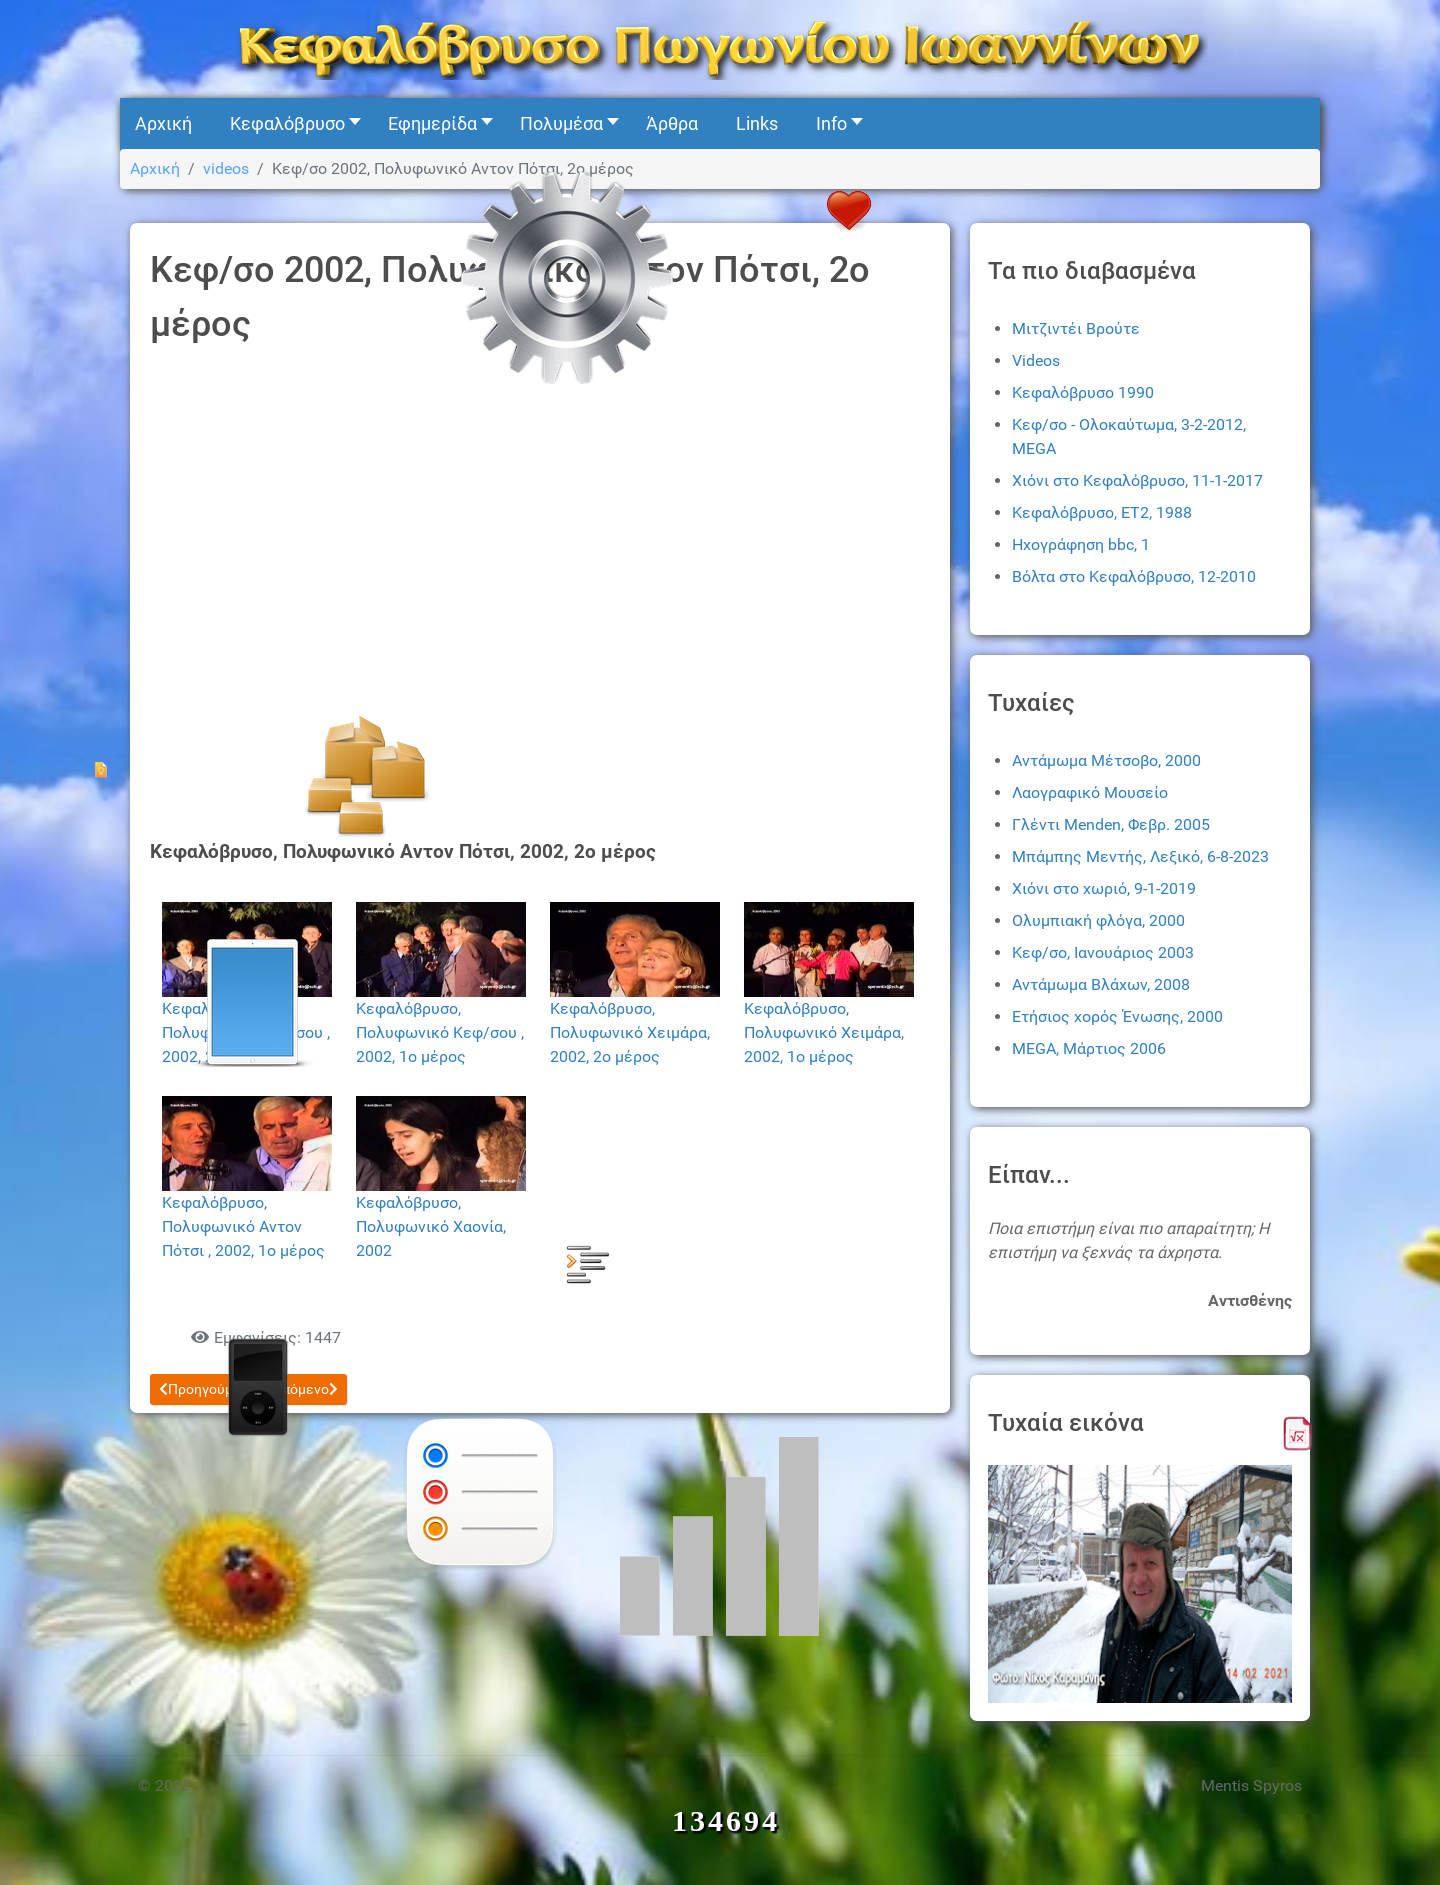  I want to click on mark item as favorite, so click(849, 211).